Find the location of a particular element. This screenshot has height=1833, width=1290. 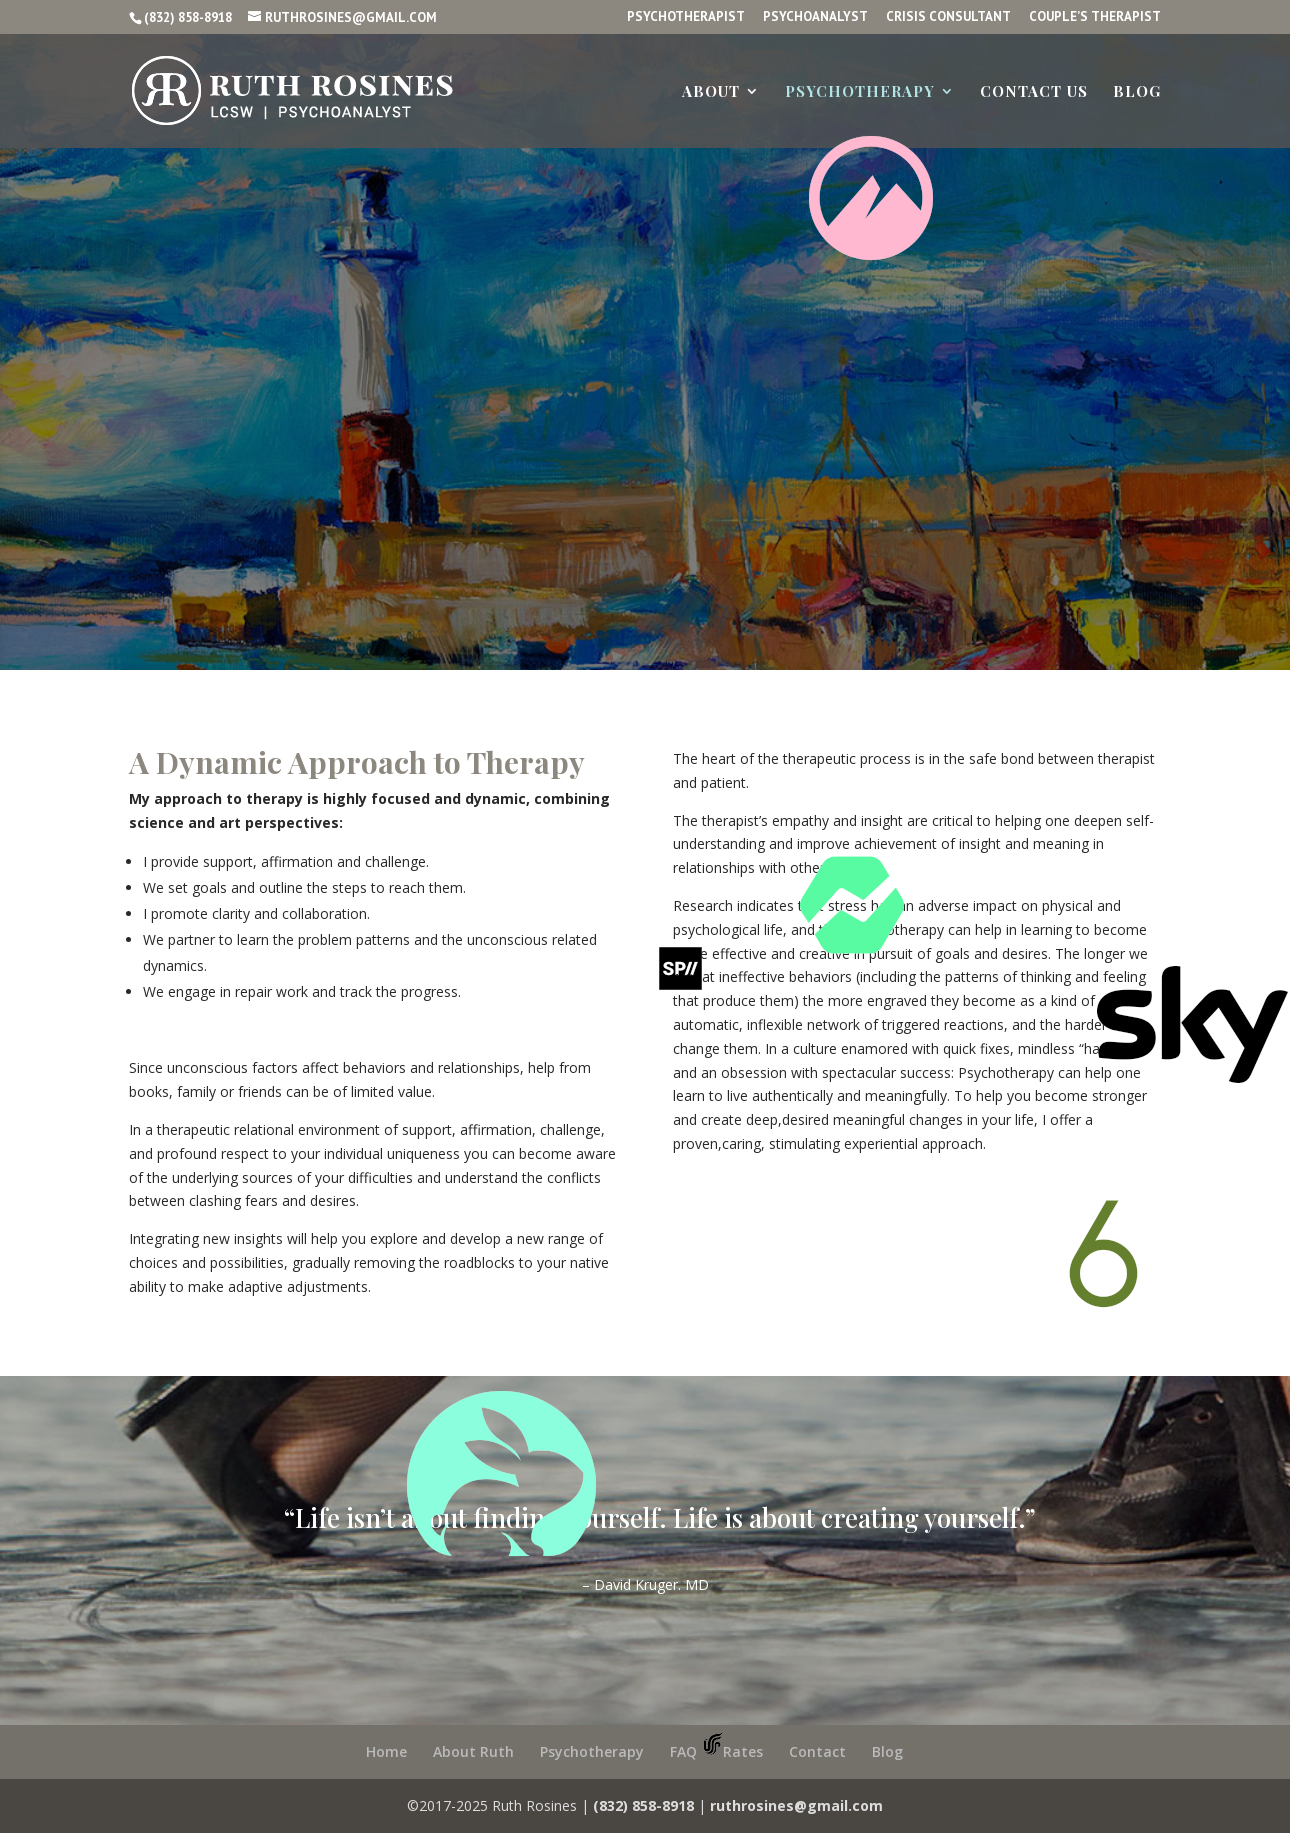

stackpath company logo is located at coordinates (680, 968).